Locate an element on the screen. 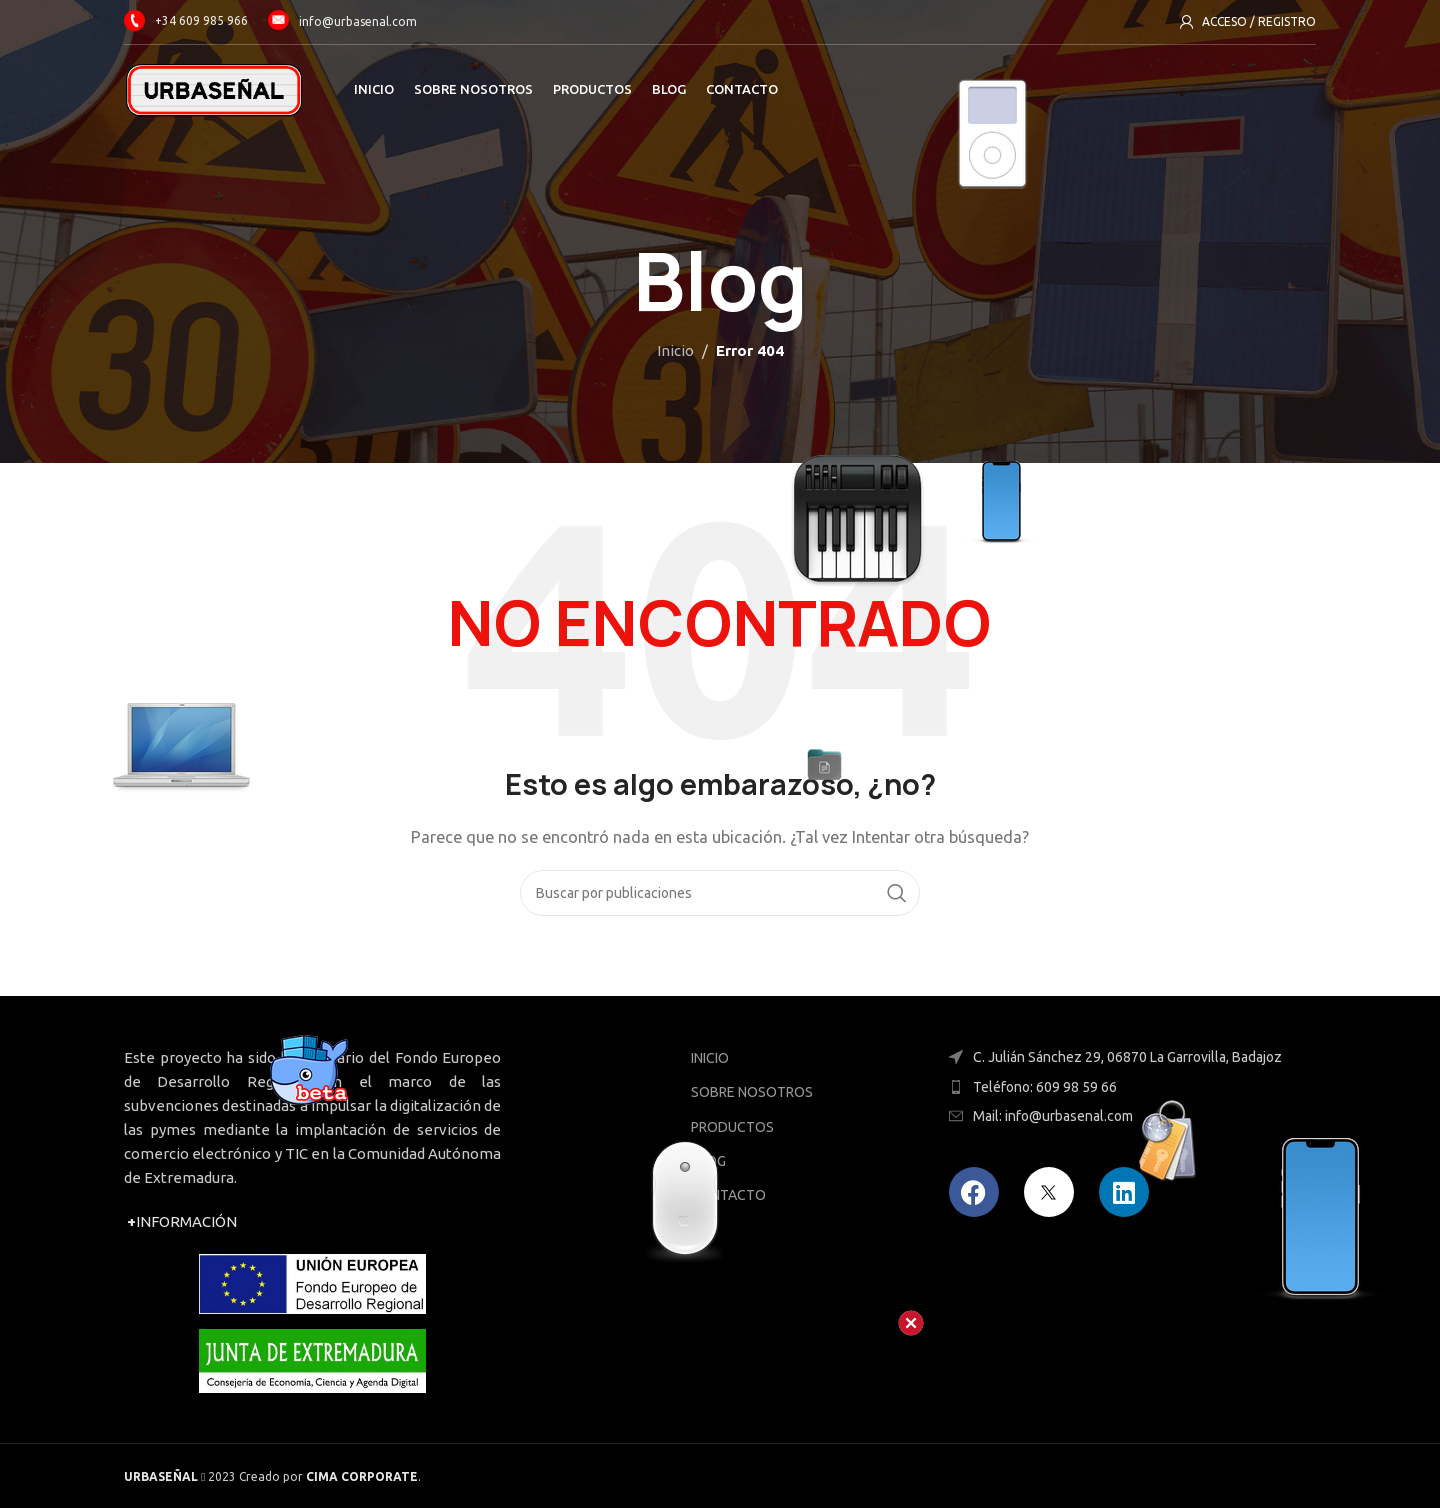  open audio midi setup utility is located at coordinates (857, 518).